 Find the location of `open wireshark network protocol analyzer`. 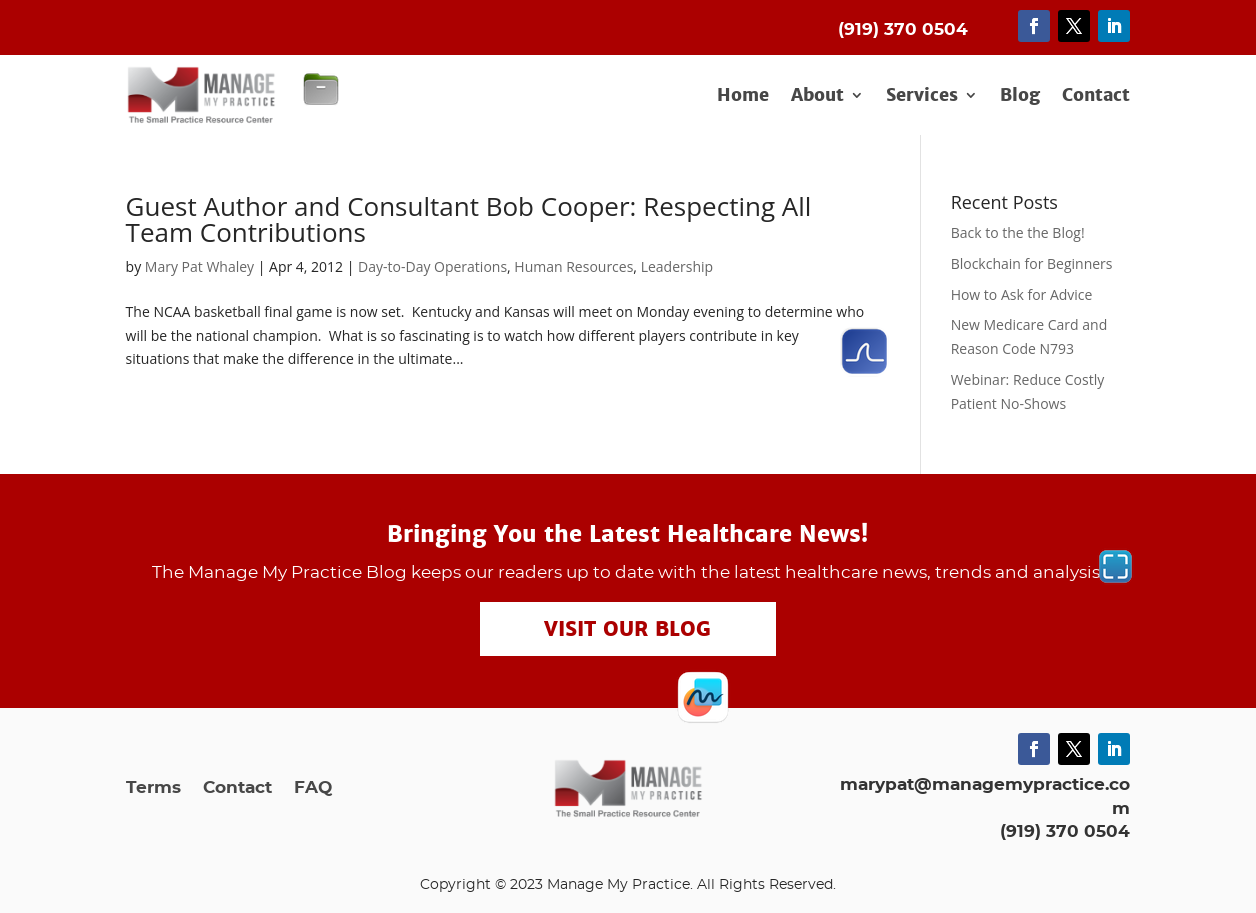

open wireshark network protocol analyzer is located at coordinates (864, 351).